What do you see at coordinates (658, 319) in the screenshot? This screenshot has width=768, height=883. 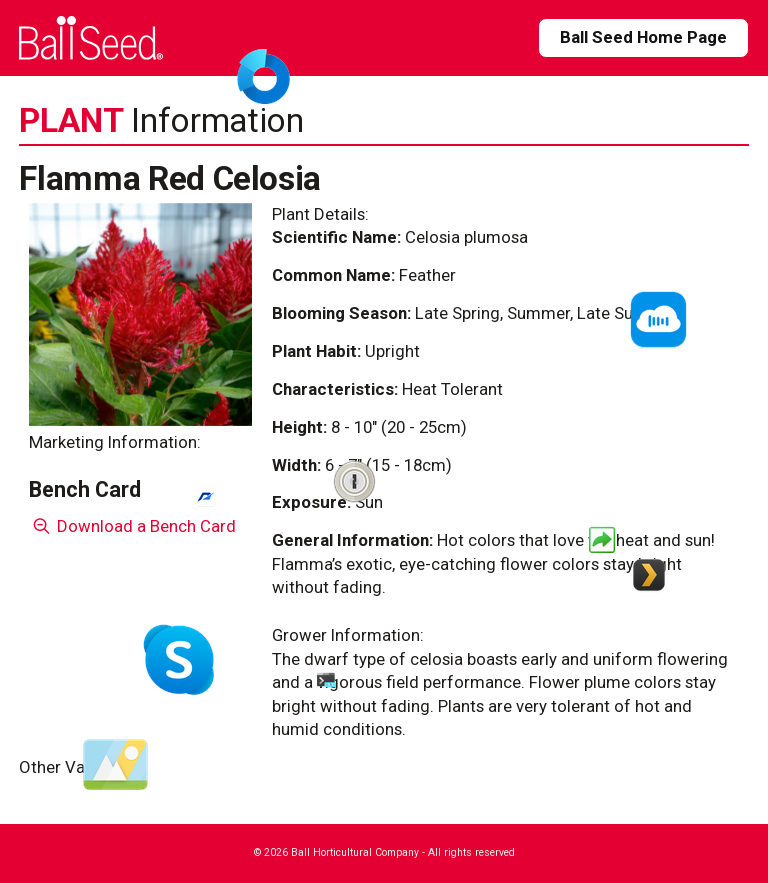 I see `open qcm cloud music streaming app` at bounding box center [658, 319].